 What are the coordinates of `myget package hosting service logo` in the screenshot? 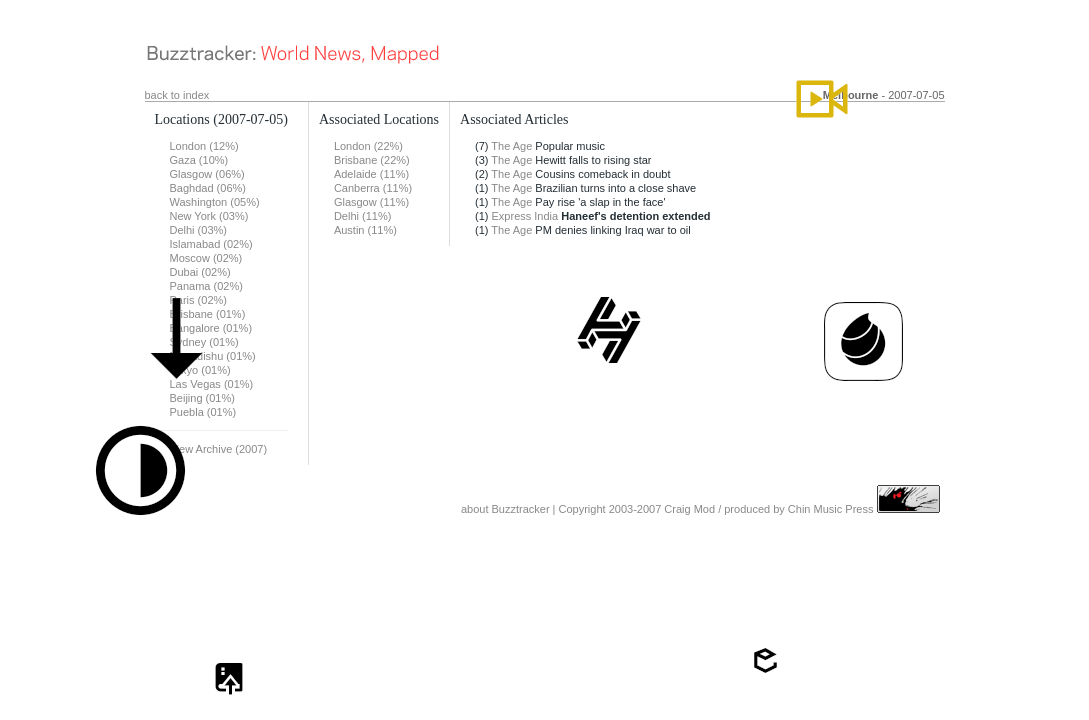 It's located at (765, 660).